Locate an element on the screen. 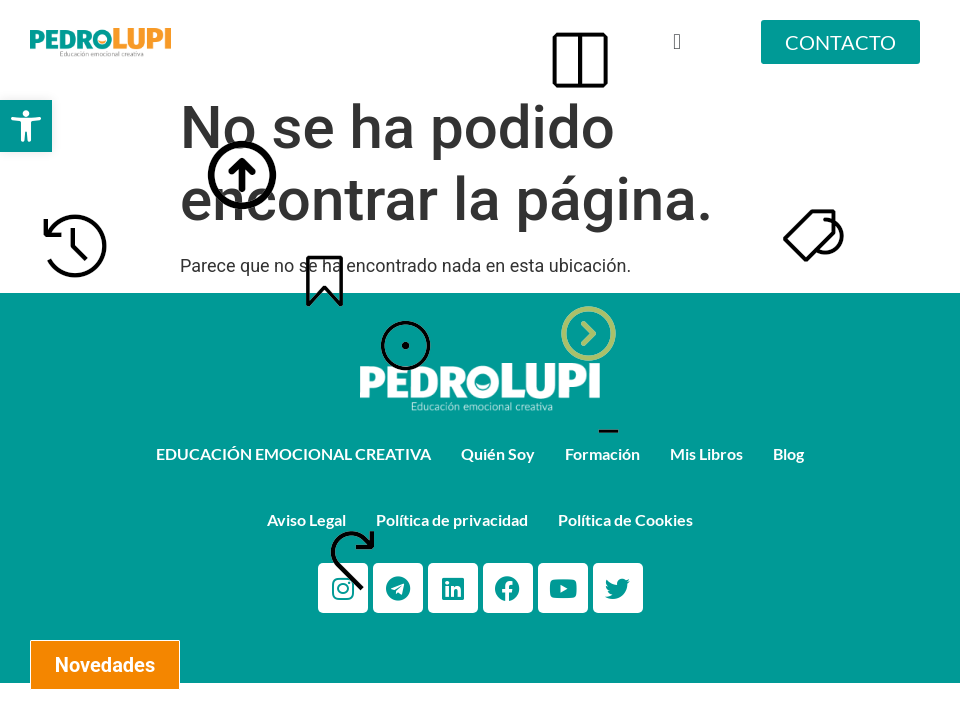 This screenshot has width=960, height=720. bookmark this item for later is located at coordinates (324, 281).